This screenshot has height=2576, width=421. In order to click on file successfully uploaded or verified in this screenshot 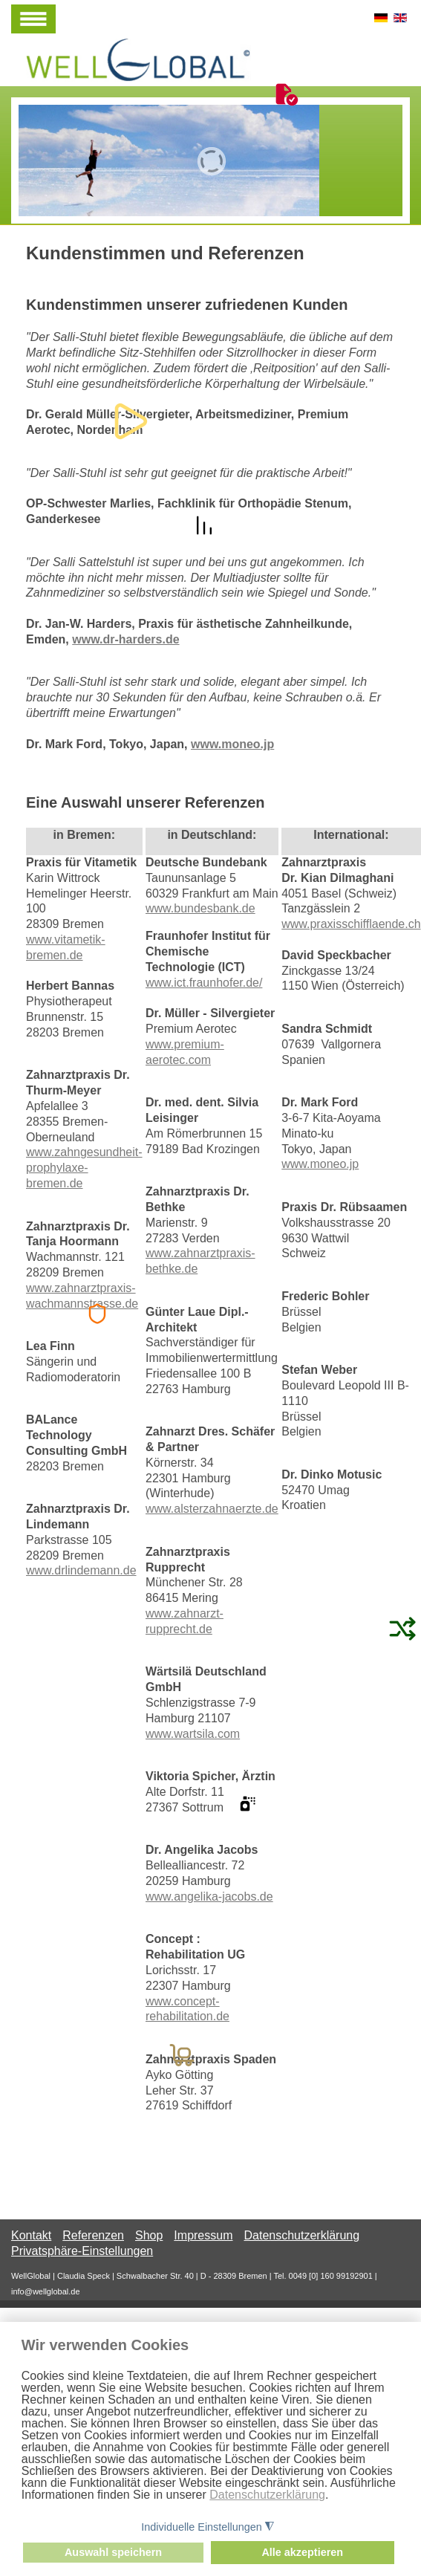, I will do `click(286, 94)`.